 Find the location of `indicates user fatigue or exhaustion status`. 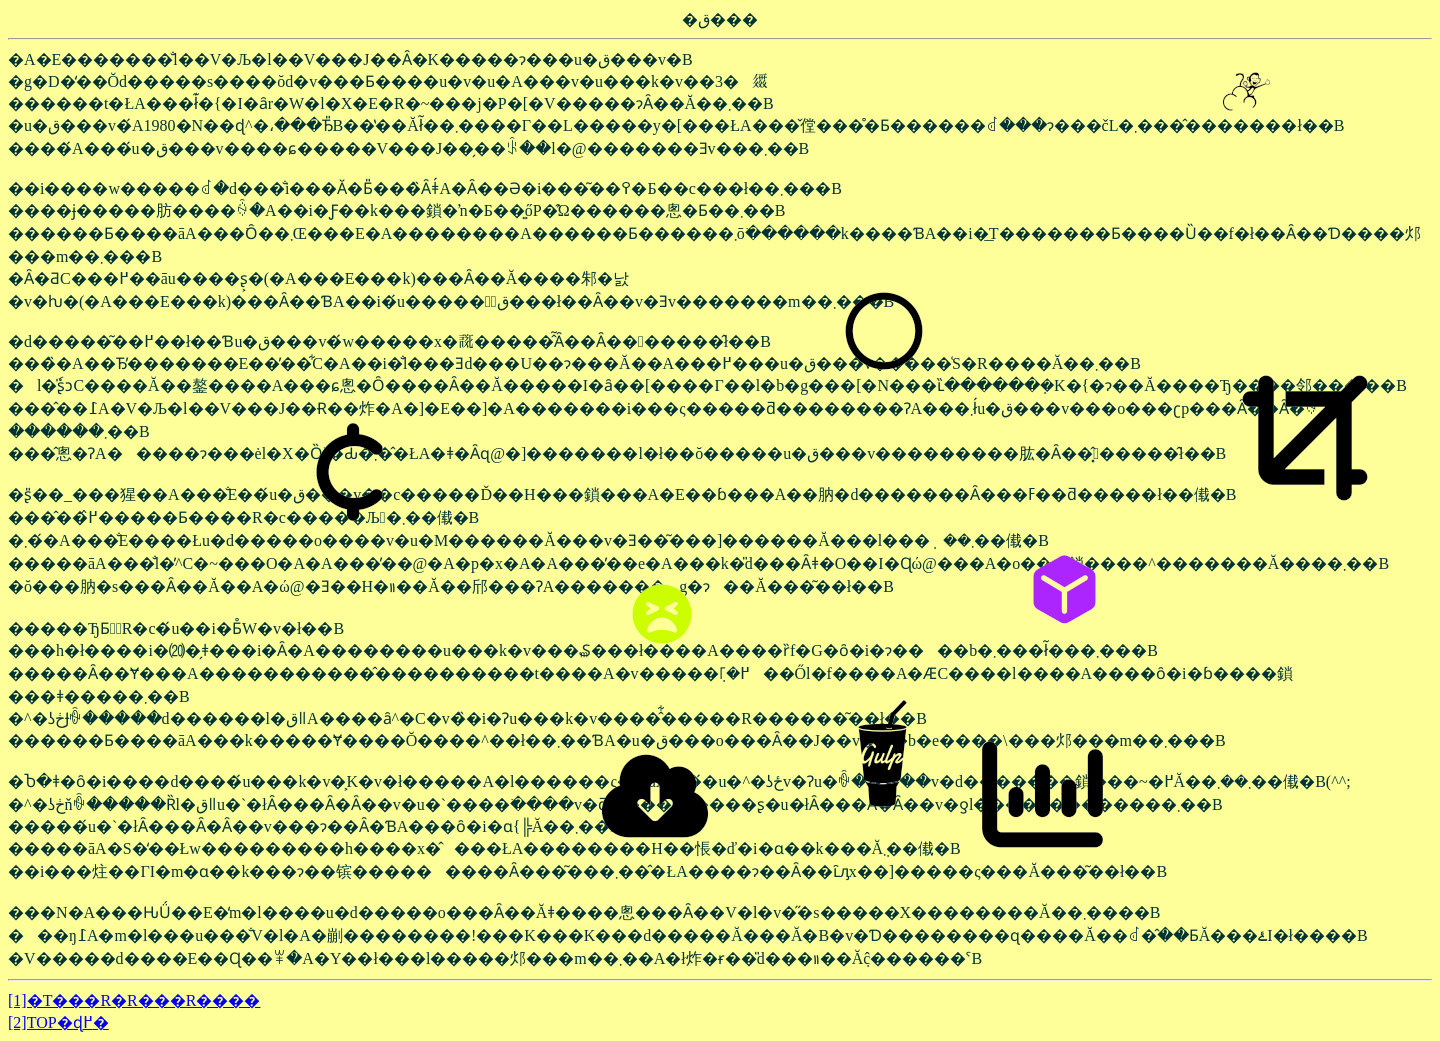

indicates user fatigue or exhaustion status is located at coordinates (662, 614).